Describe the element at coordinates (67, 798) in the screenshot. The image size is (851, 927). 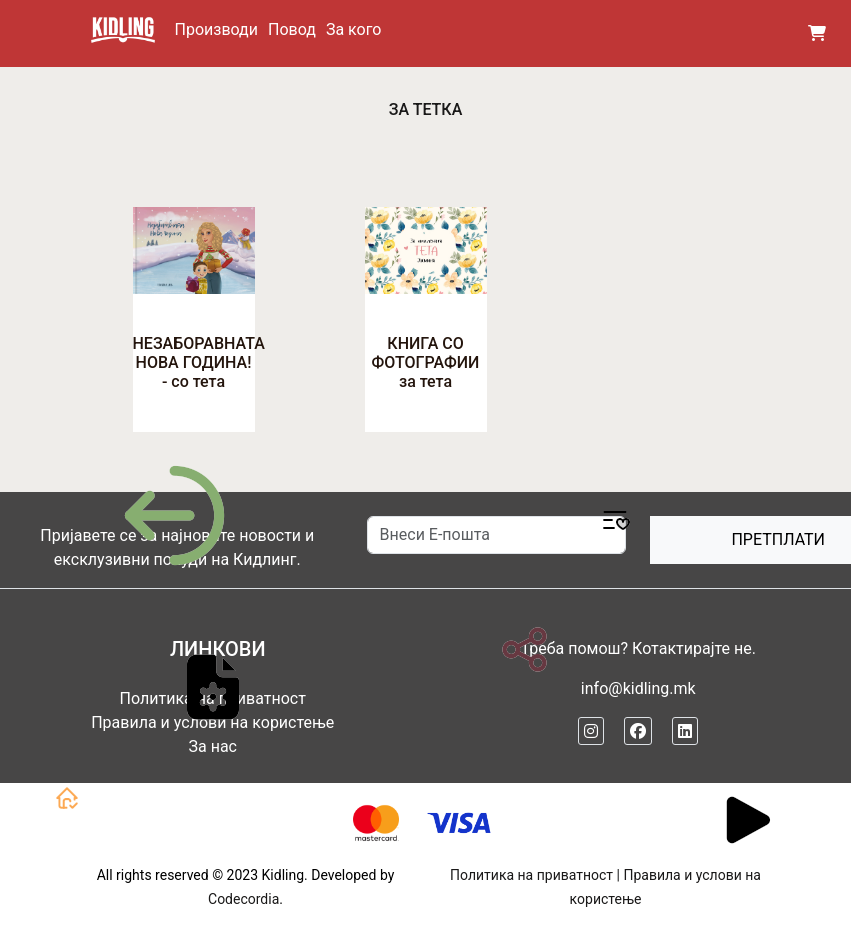
I see `home address verified or confirmed` at that location.